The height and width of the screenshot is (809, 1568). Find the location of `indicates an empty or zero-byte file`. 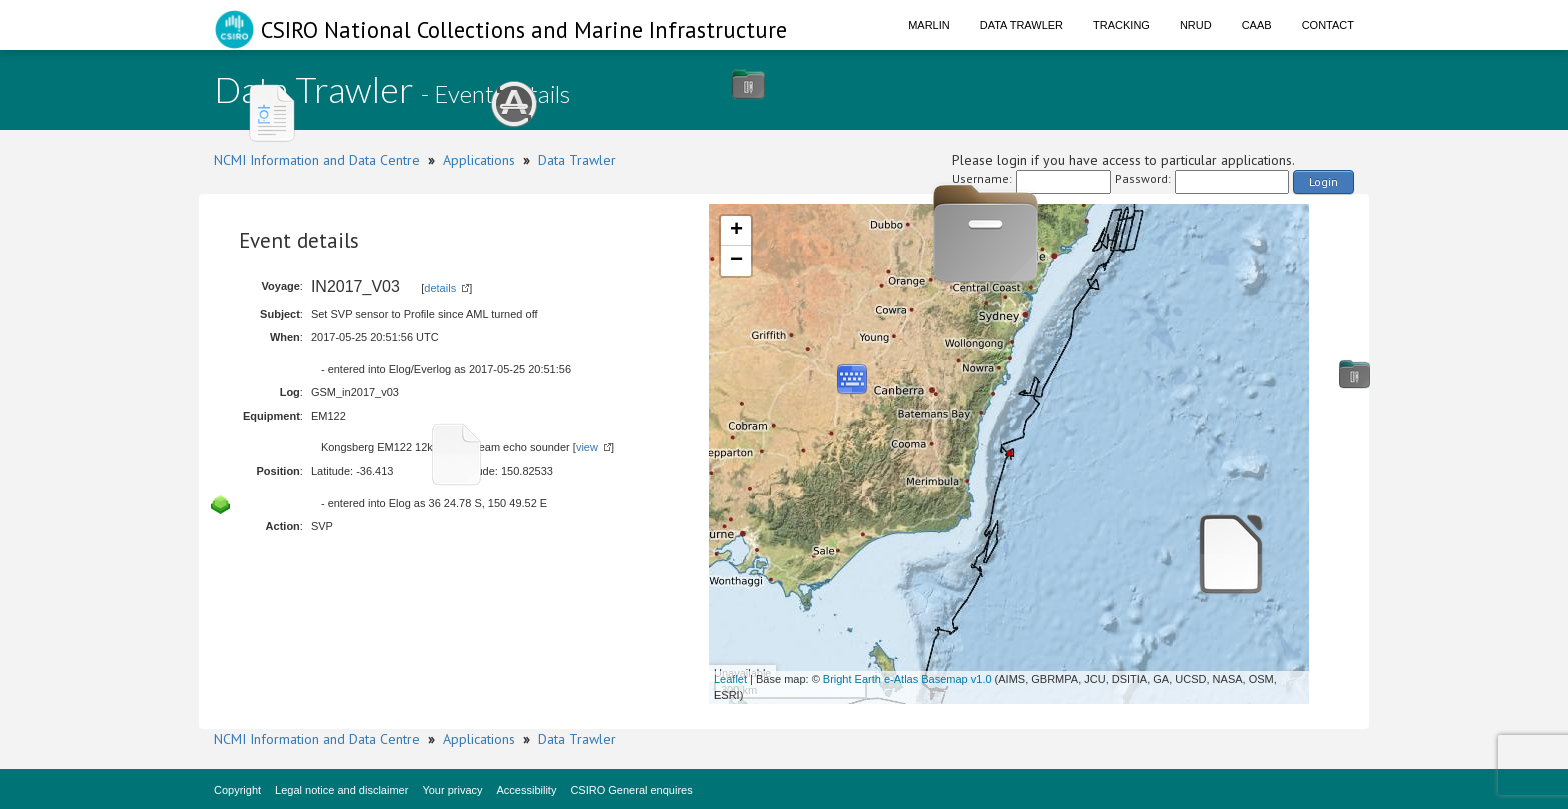

indicates an empty or zero-byte file is located at coordinates (456, 454).